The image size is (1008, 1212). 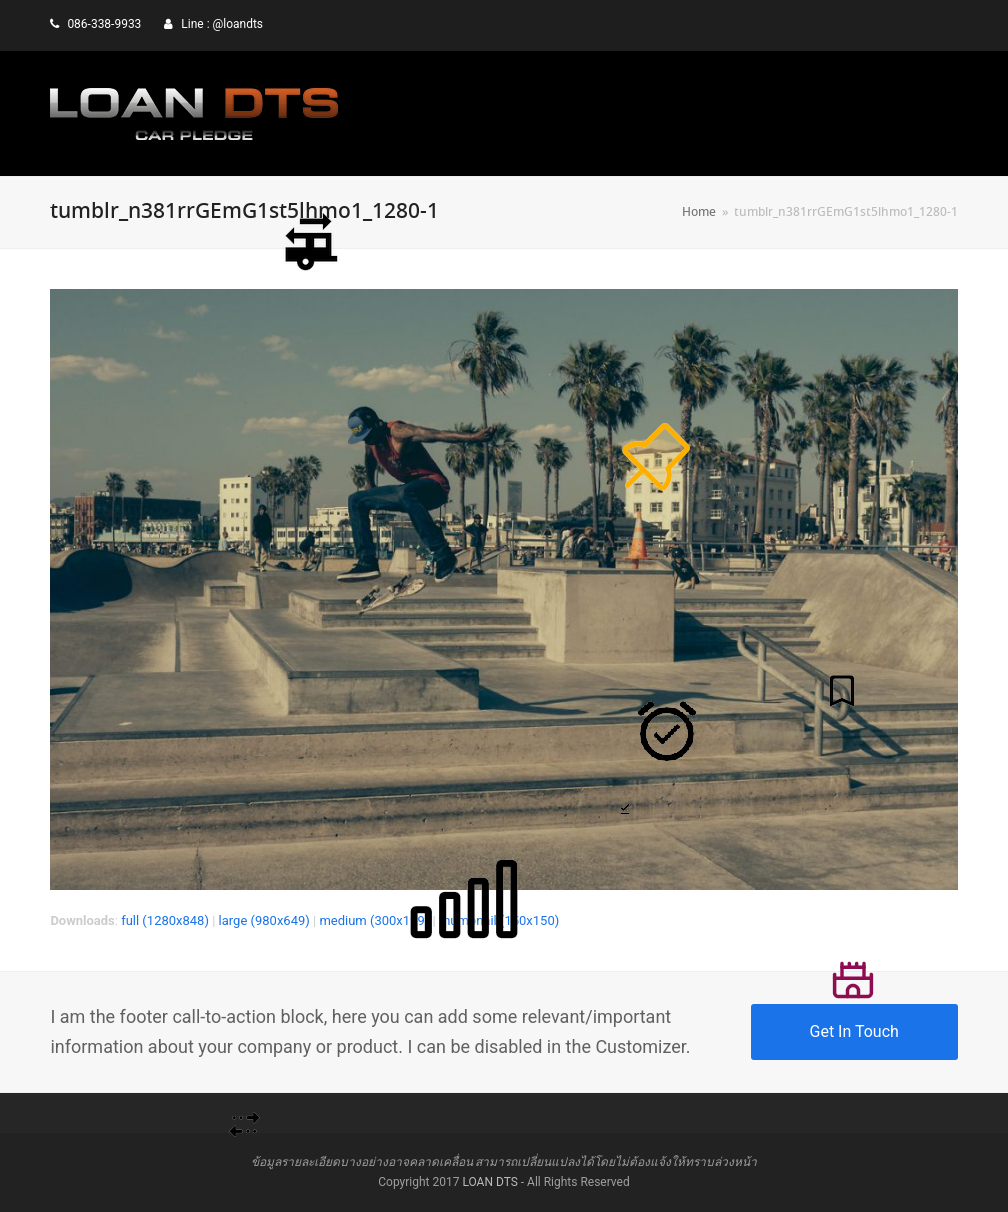 What do you see at coordinates (464, 899) in the screenshot?
I see `indicates cellular network signal strength` at bounding box center [464, 899].